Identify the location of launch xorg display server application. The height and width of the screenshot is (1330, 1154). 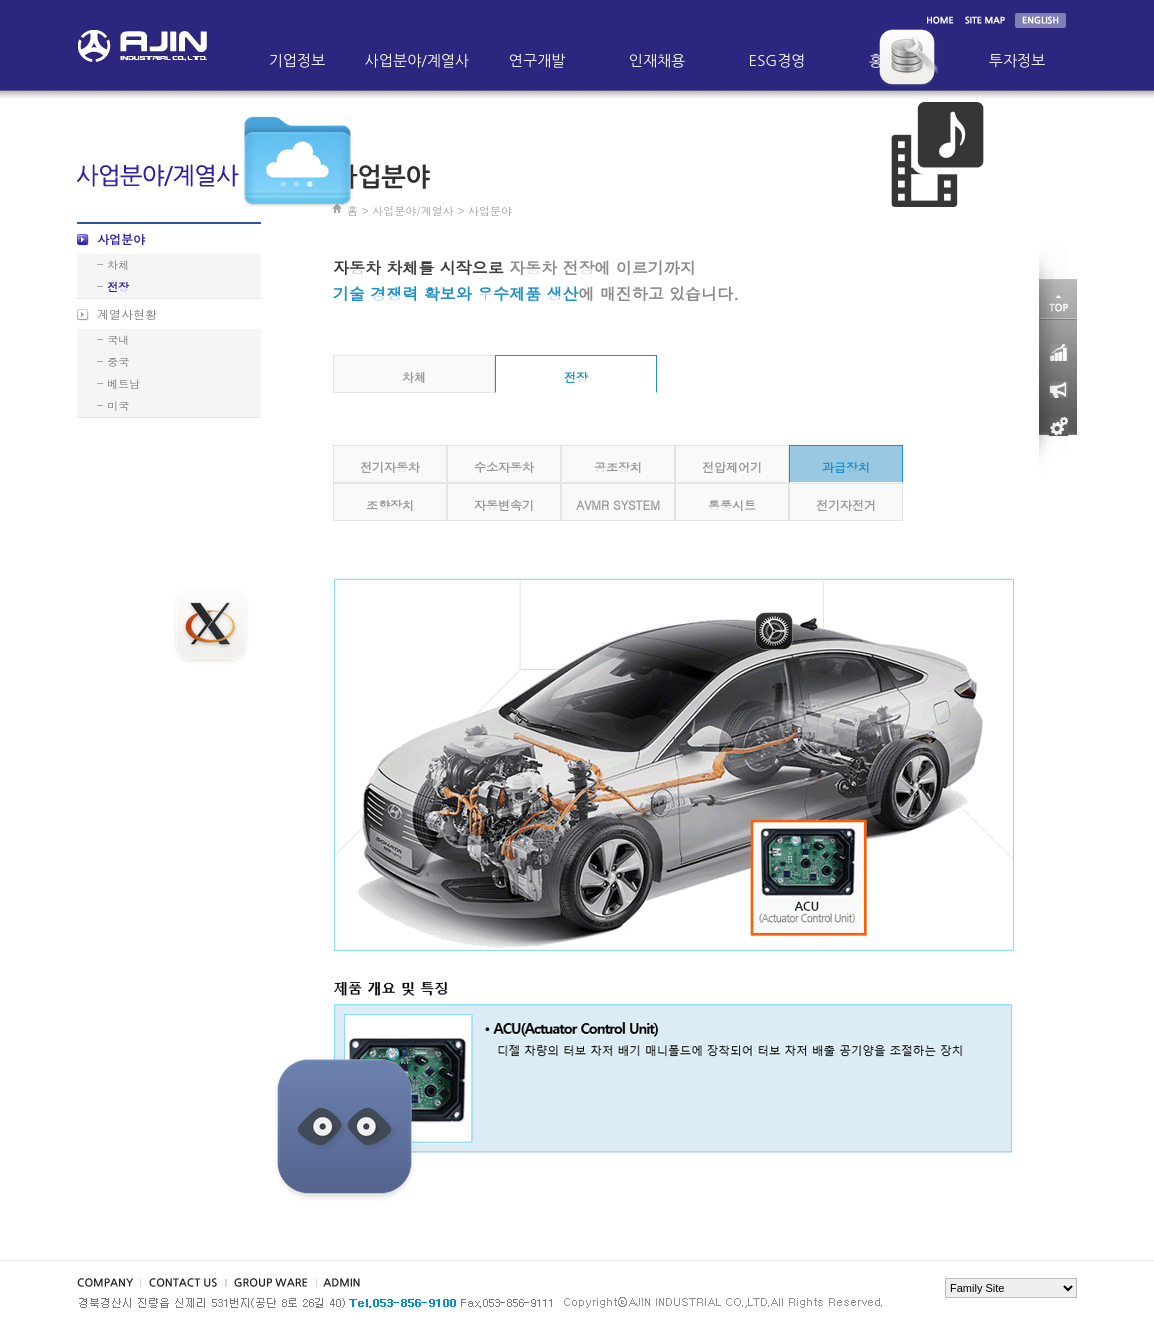
(211, 624).